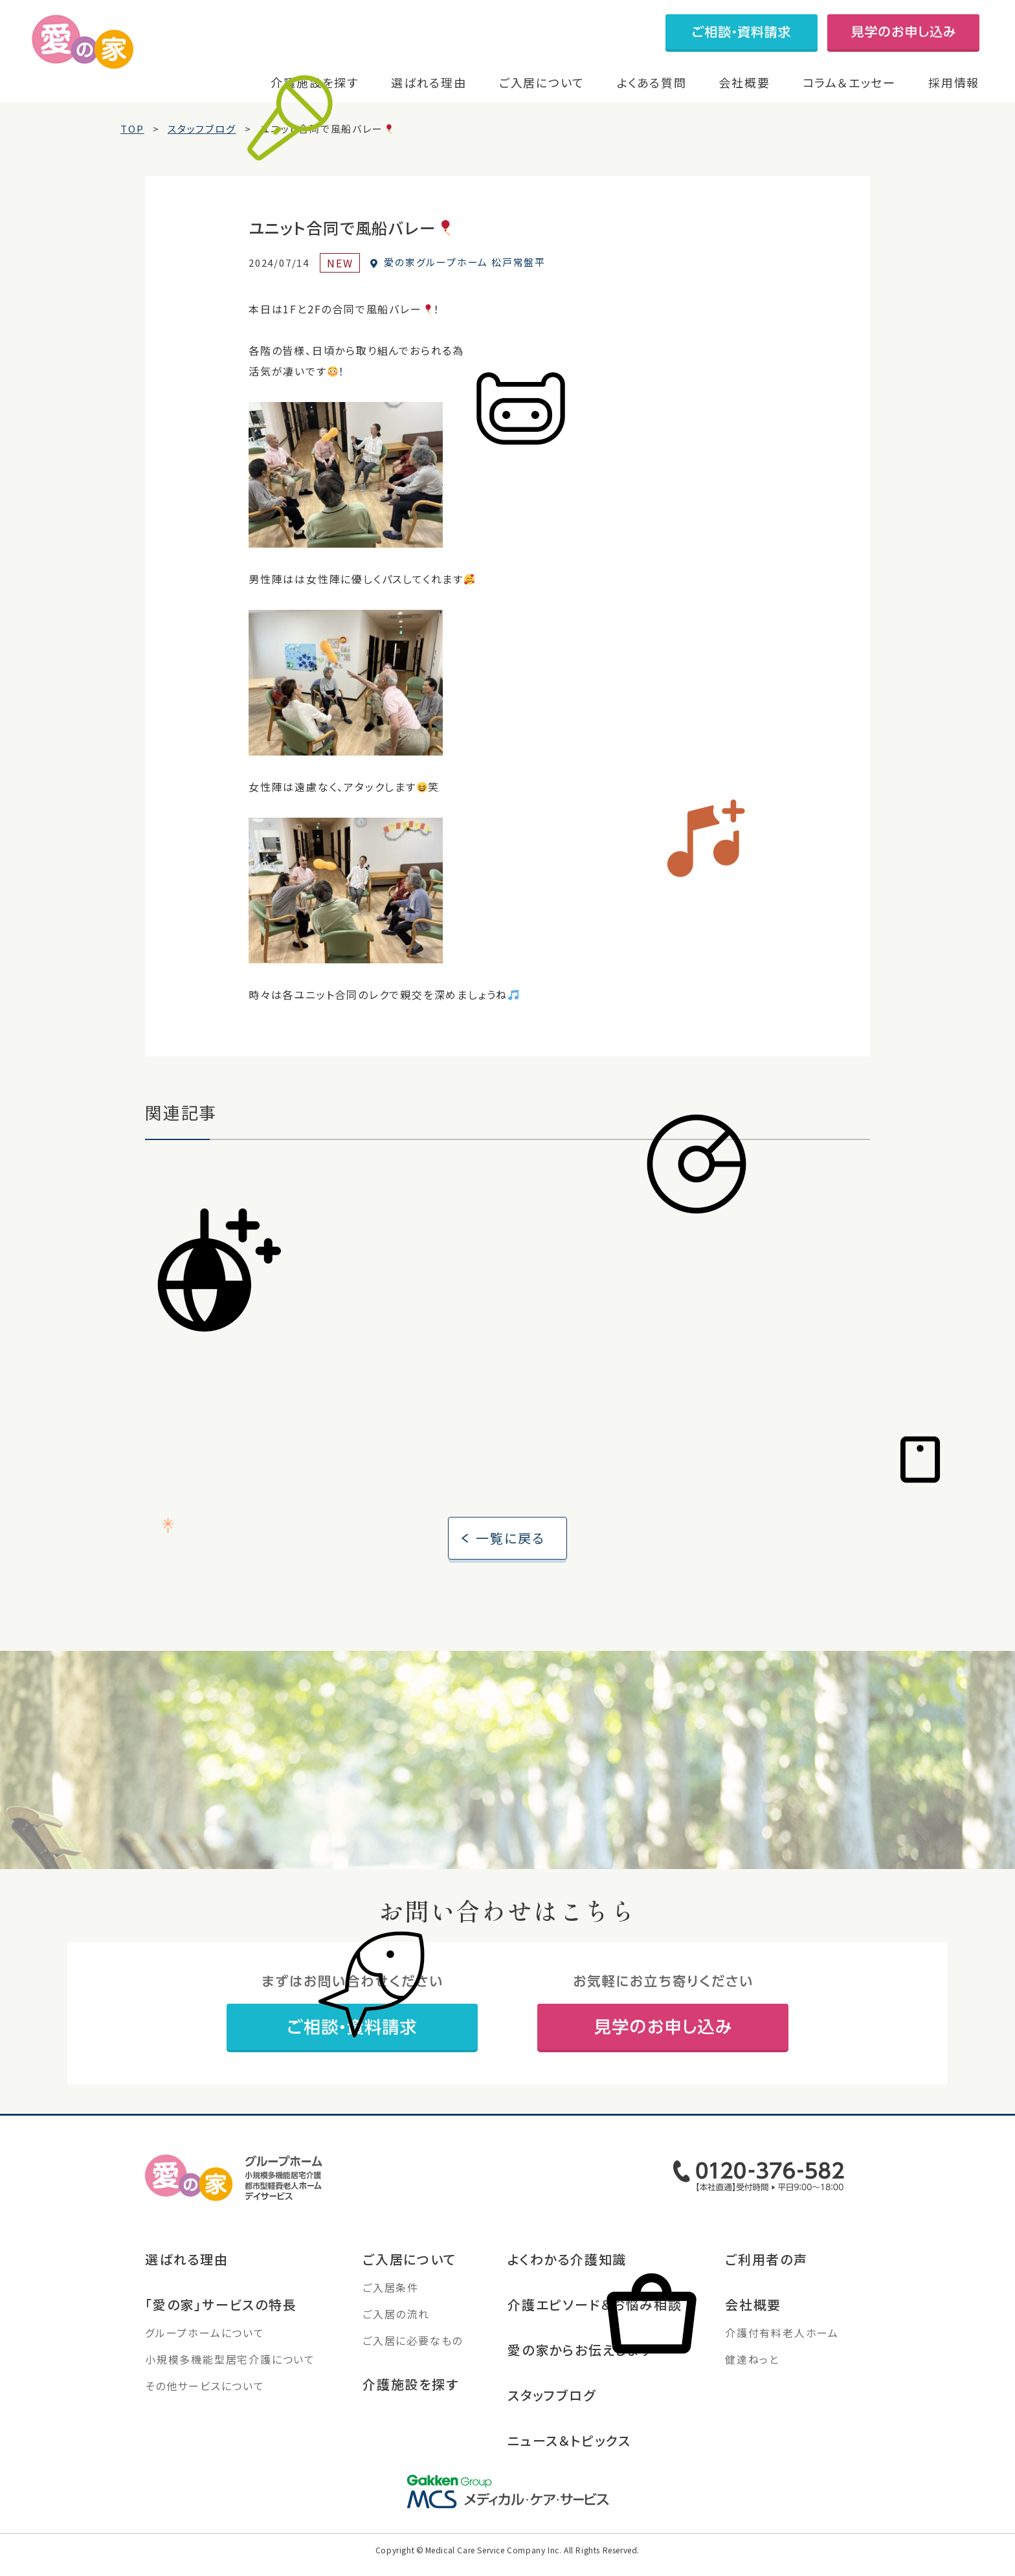 This screenshot has width=1015, height=2576. I want to click on access voice recording or audio input, so click(288, 119).